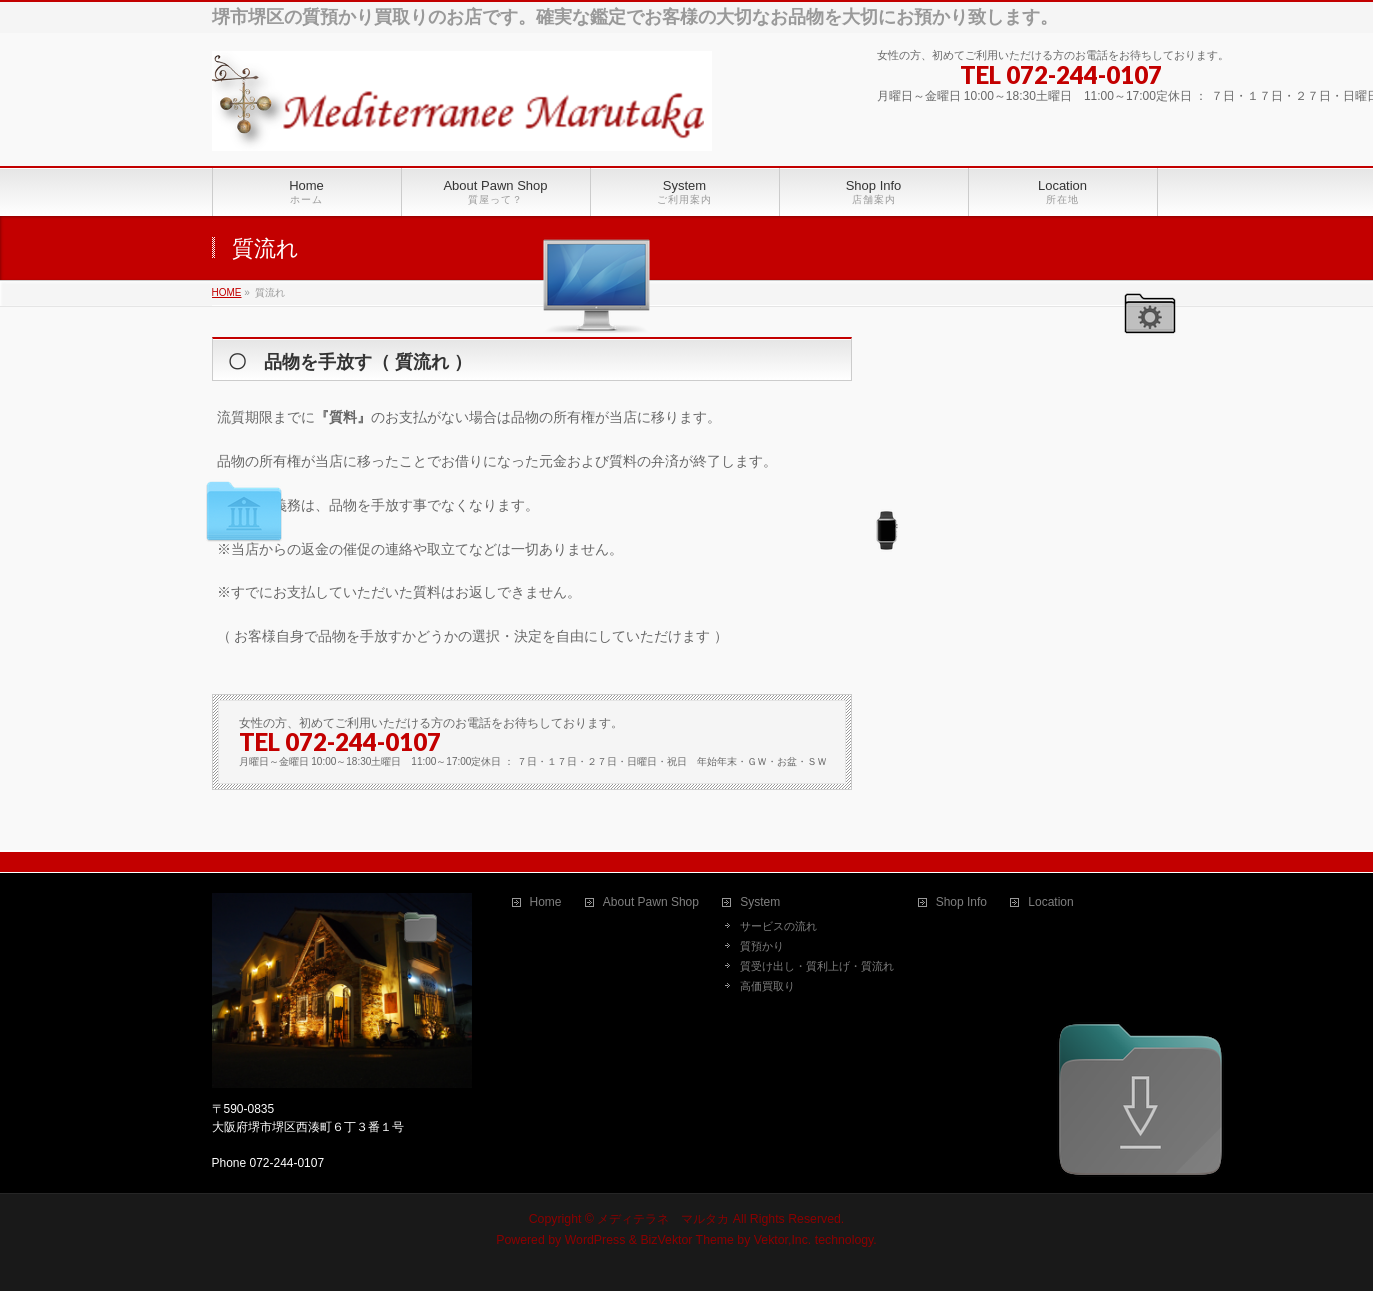  Describe the element at coordinates (596, 281) in the screenshot. I see `apple cinema display monitor` at that location.